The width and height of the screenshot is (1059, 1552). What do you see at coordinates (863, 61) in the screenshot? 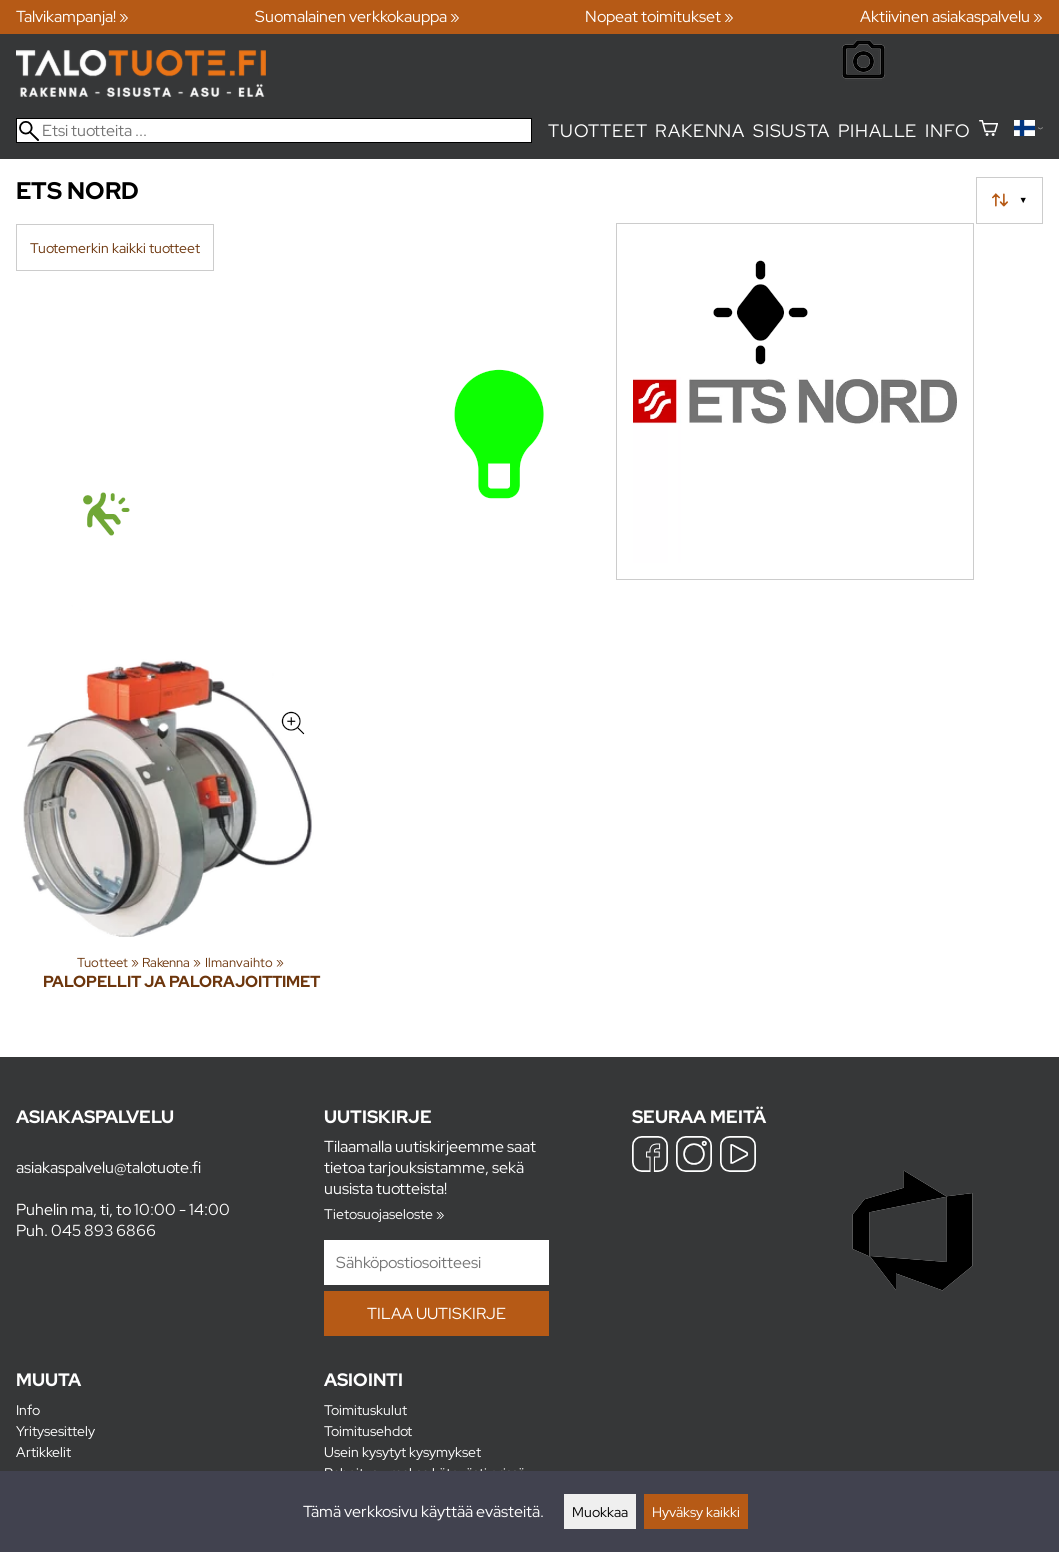
I see `take a photo` at bounding box center [863, 61].